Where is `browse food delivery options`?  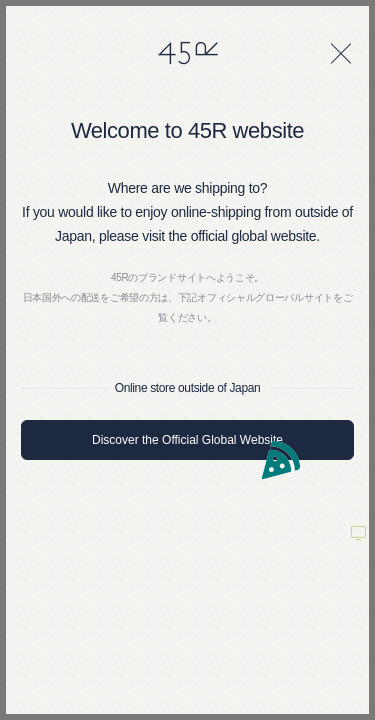
browse food delivery options is located at coordinates (281, 460).